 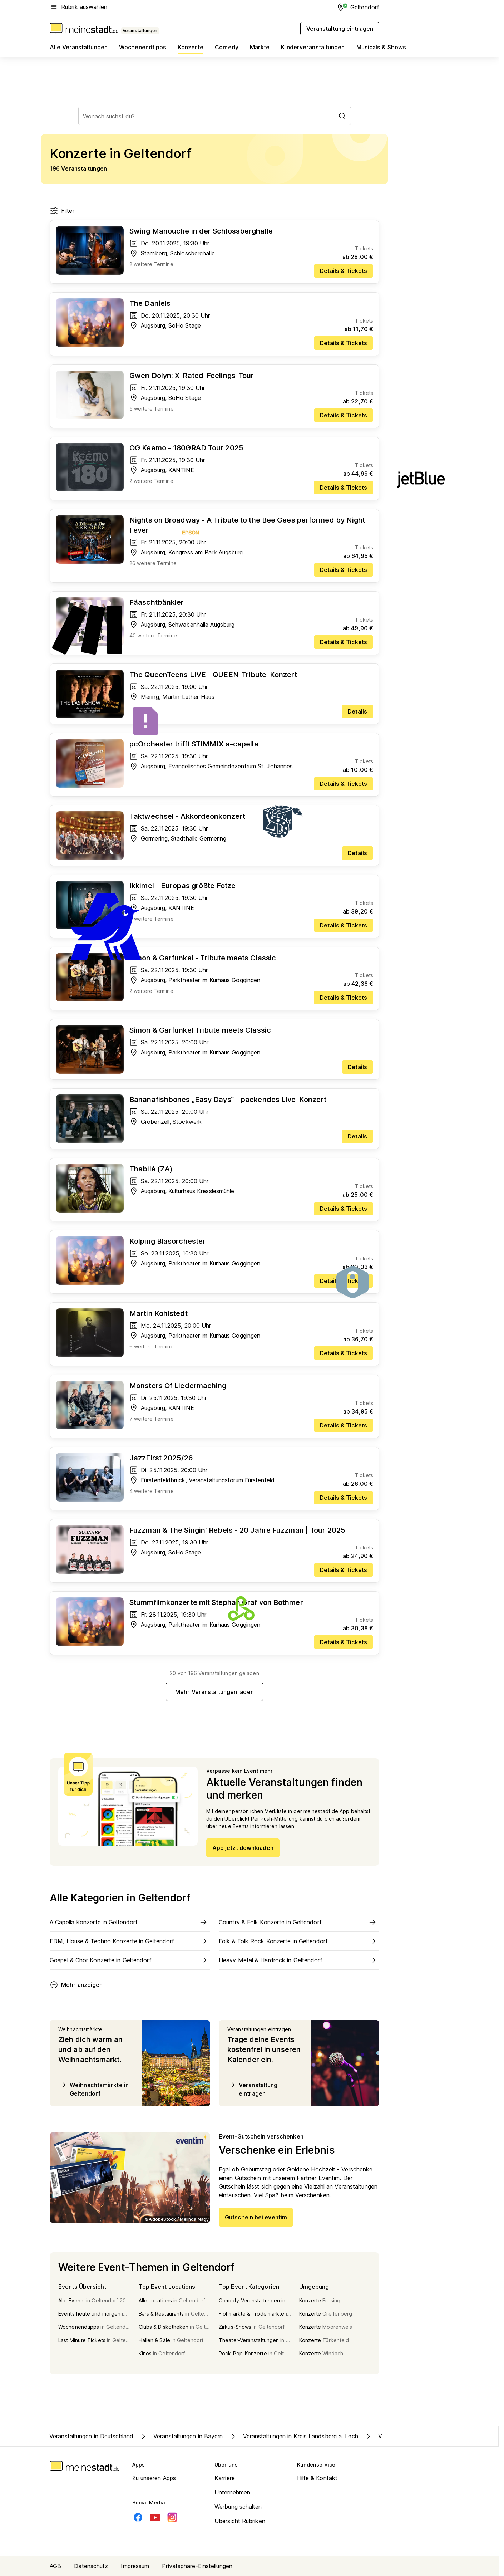 I want to click on file with warning or error status, so click(x=145, y=721).